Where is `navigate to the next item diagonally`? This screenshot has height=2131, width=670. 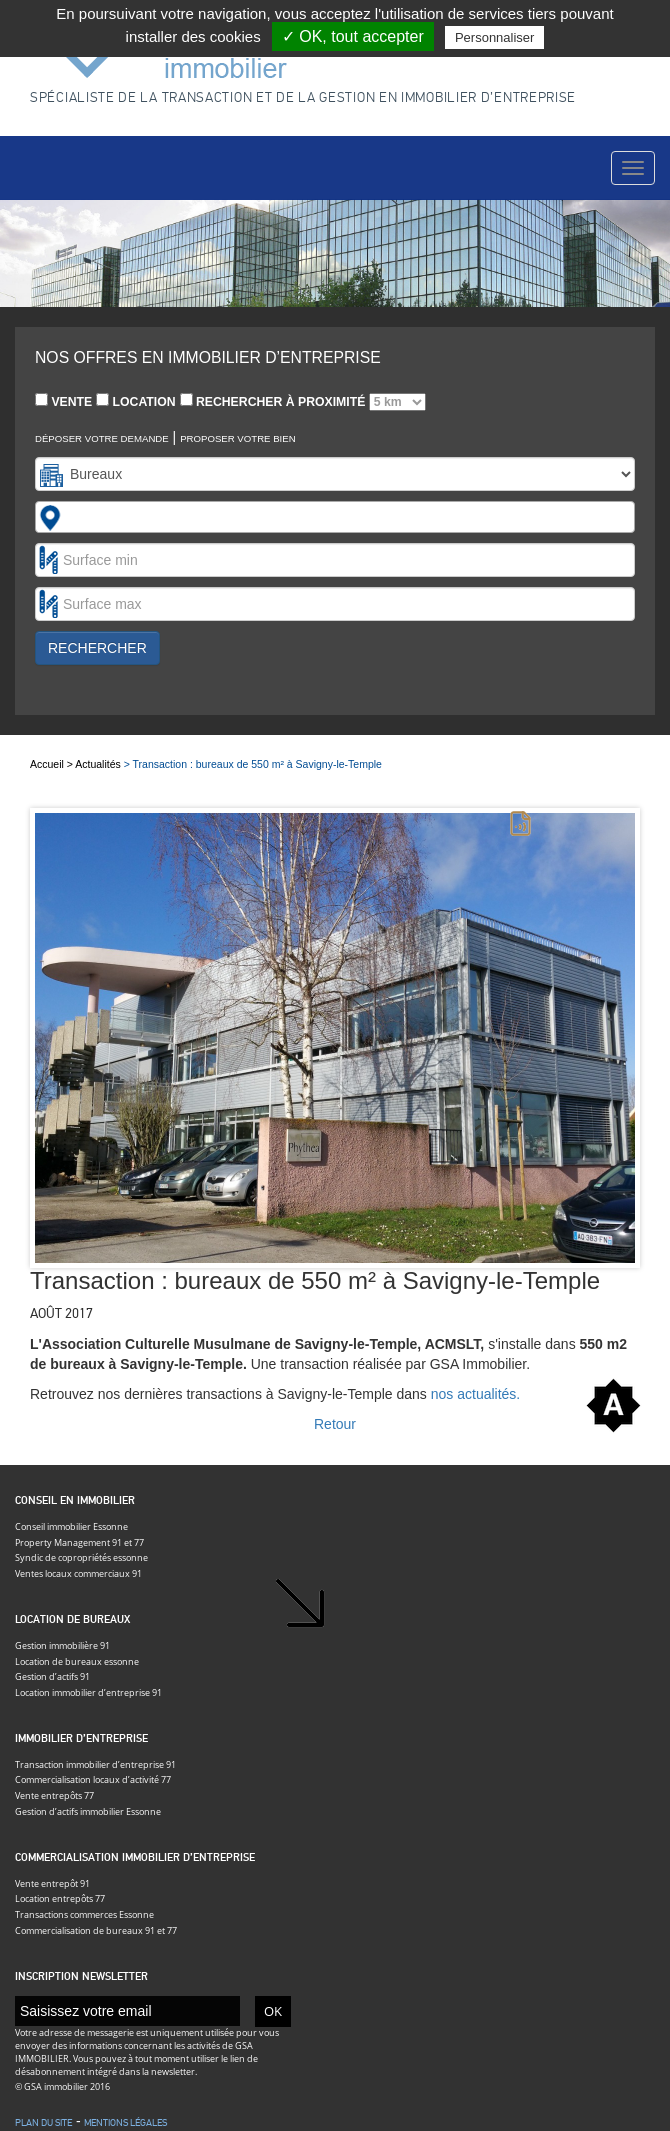
navigate to the next item diagonally is located at coordinates (300, 1603).